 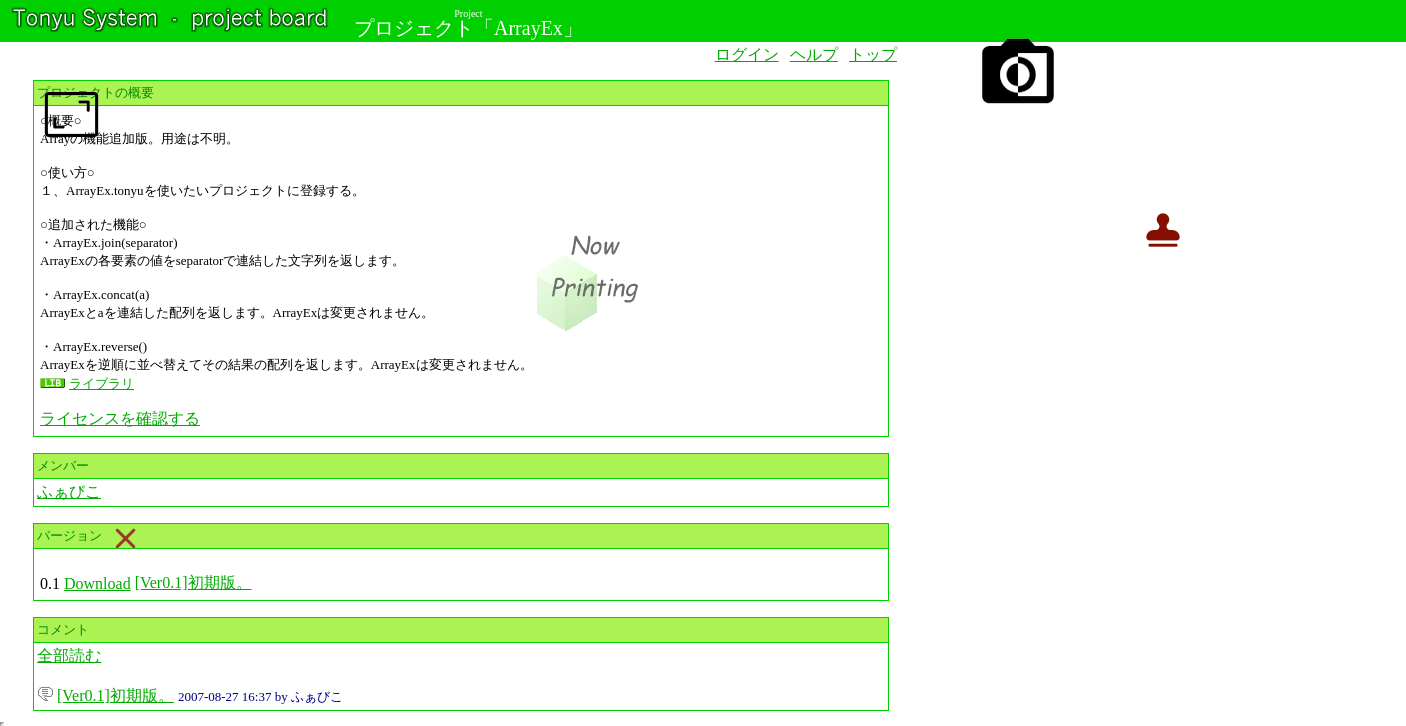 What do you see at coordinates (125, 538) in the screenshot?
I see `close a window or dialog` at bounding box center [125, 538].